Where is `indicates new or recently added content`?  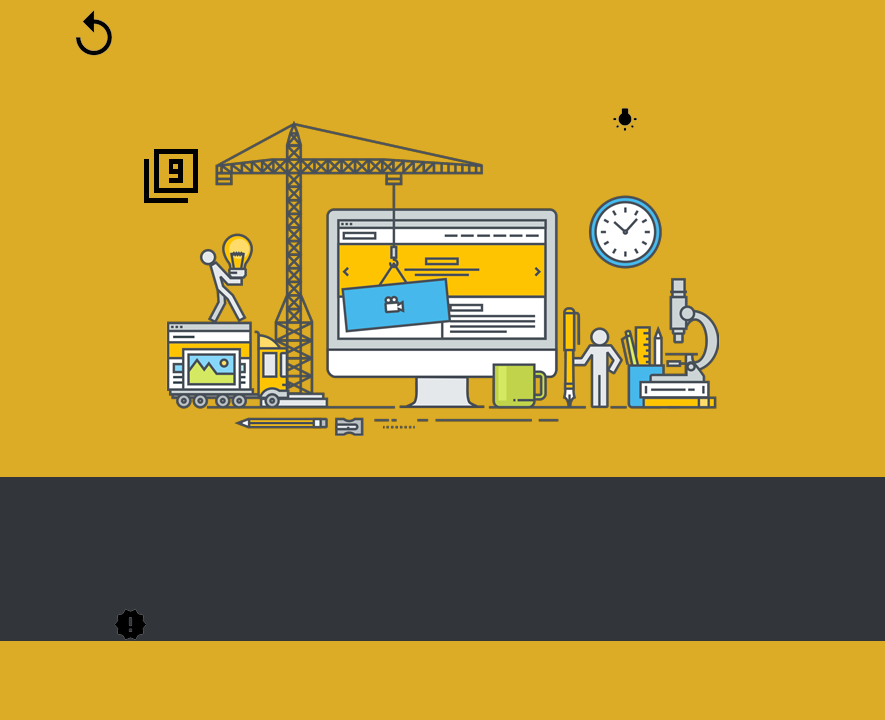
indicates new or recently added content is located at coordinates (130, 624).